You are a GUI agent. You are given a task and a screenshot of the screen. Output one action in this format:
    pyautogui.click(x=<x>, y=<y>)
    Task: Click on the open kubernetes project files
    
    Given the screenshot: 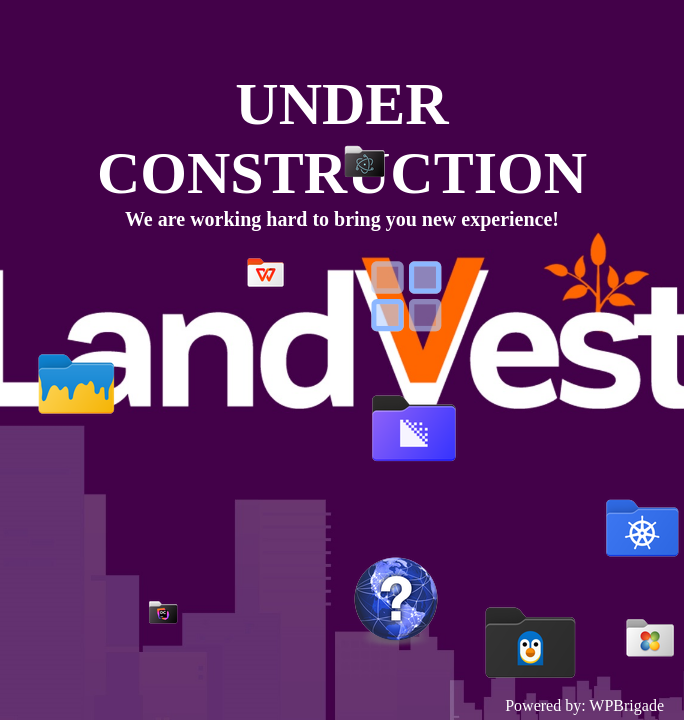 What is the action you would take?
    pyautogui.click(x=642, y=530)
    